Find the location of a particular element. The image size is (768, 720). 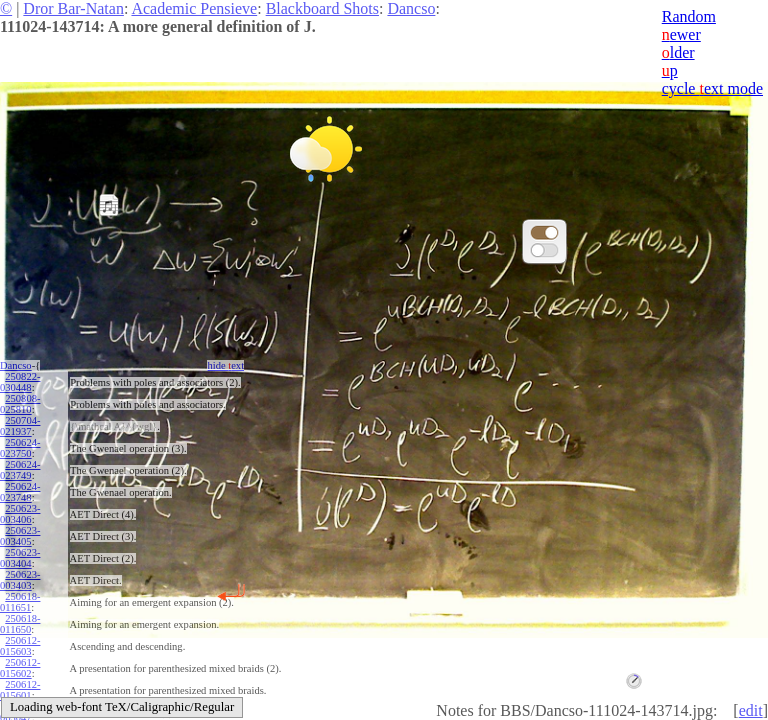

open sysprof system profiler is located at coordinates (634, 681).